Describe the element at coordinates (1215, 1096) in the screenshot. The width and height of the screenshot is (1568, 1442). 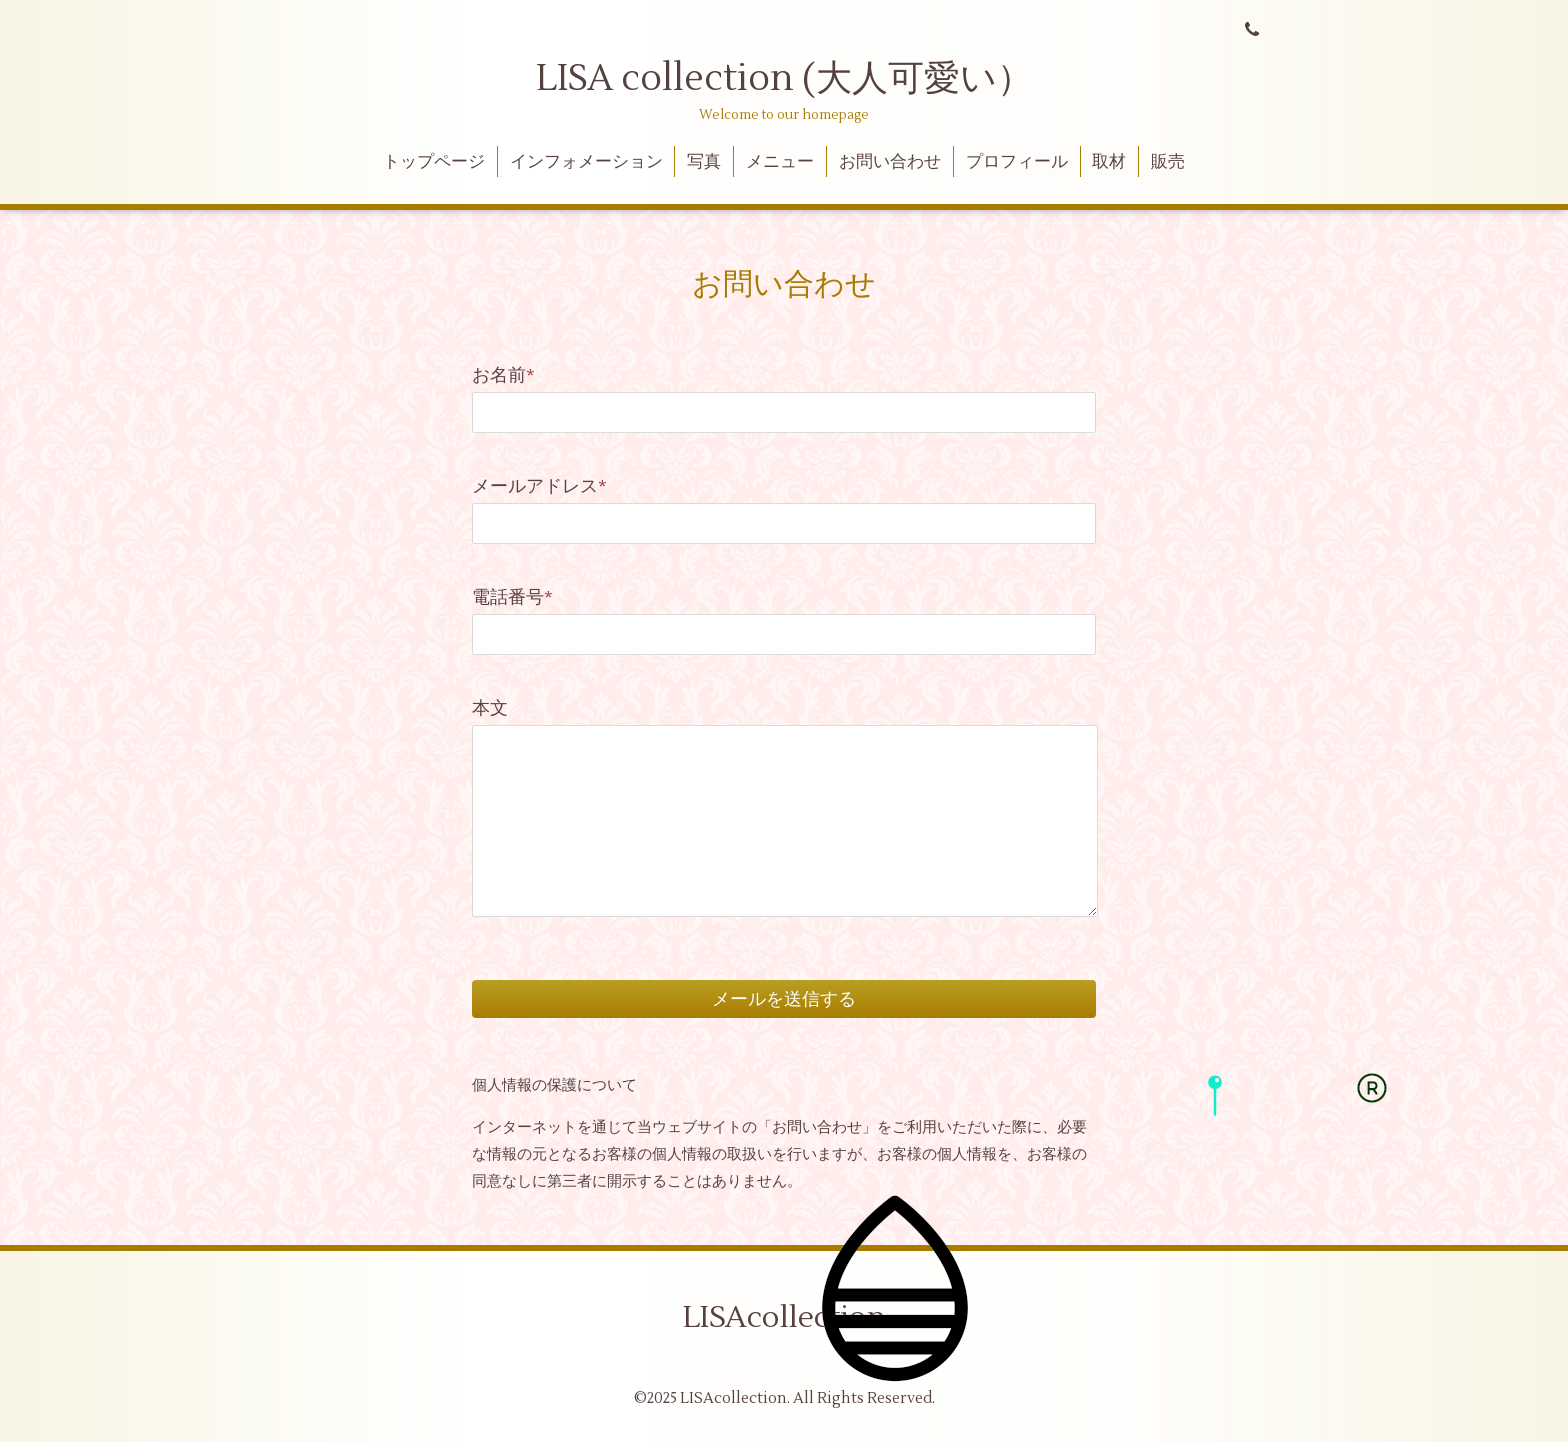
I see `pin an item to keep it visible` at that location.